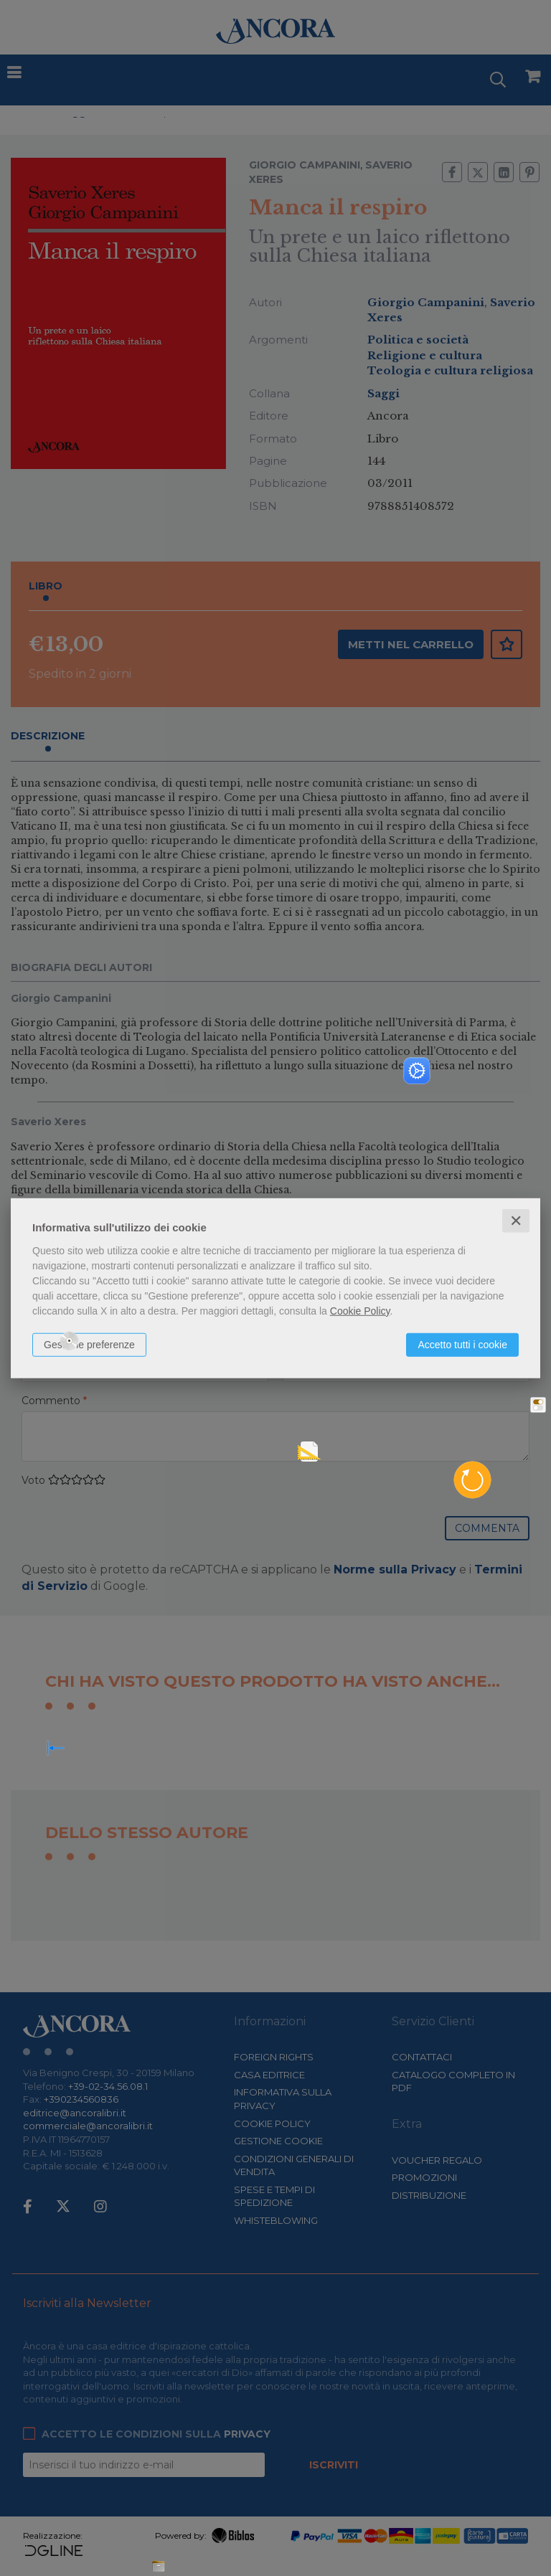 The height and width of the screenshot is (2576, 551). What do you see at coordinates (69, 1340) in the screenshot?
I see `access DVD-RAM drive or disc contents` at bounding box center [69, 1340].